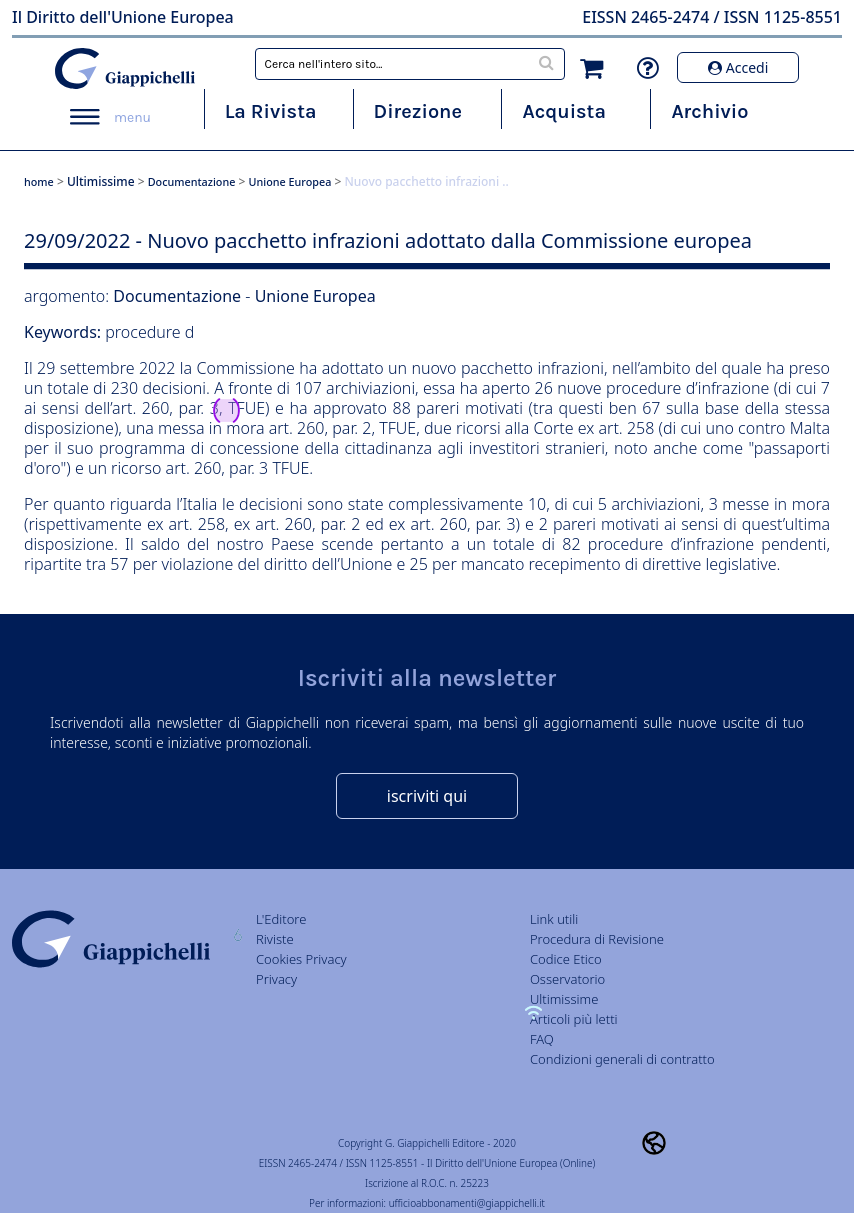 This screenshot has height=1229, width=854. I want to click on switch to western hemisphere or Americas region, so click(654, 1143).